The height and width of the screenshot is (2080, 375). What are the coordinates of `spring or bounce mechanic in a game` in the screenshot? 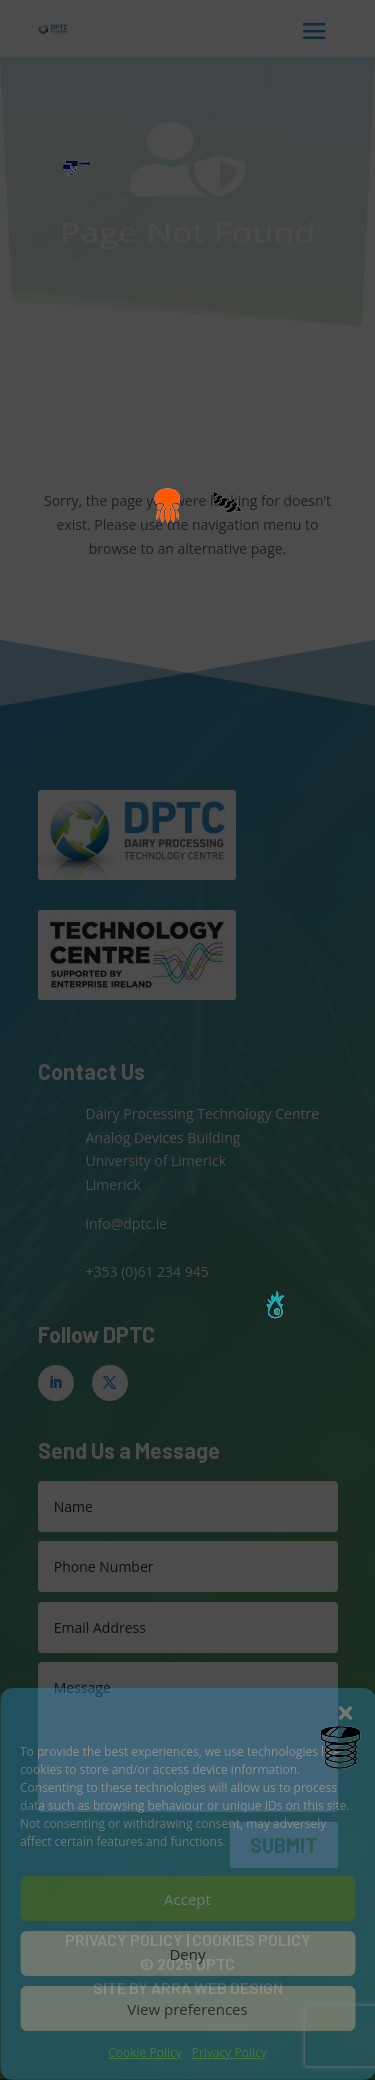 It's located at (340, 1747).